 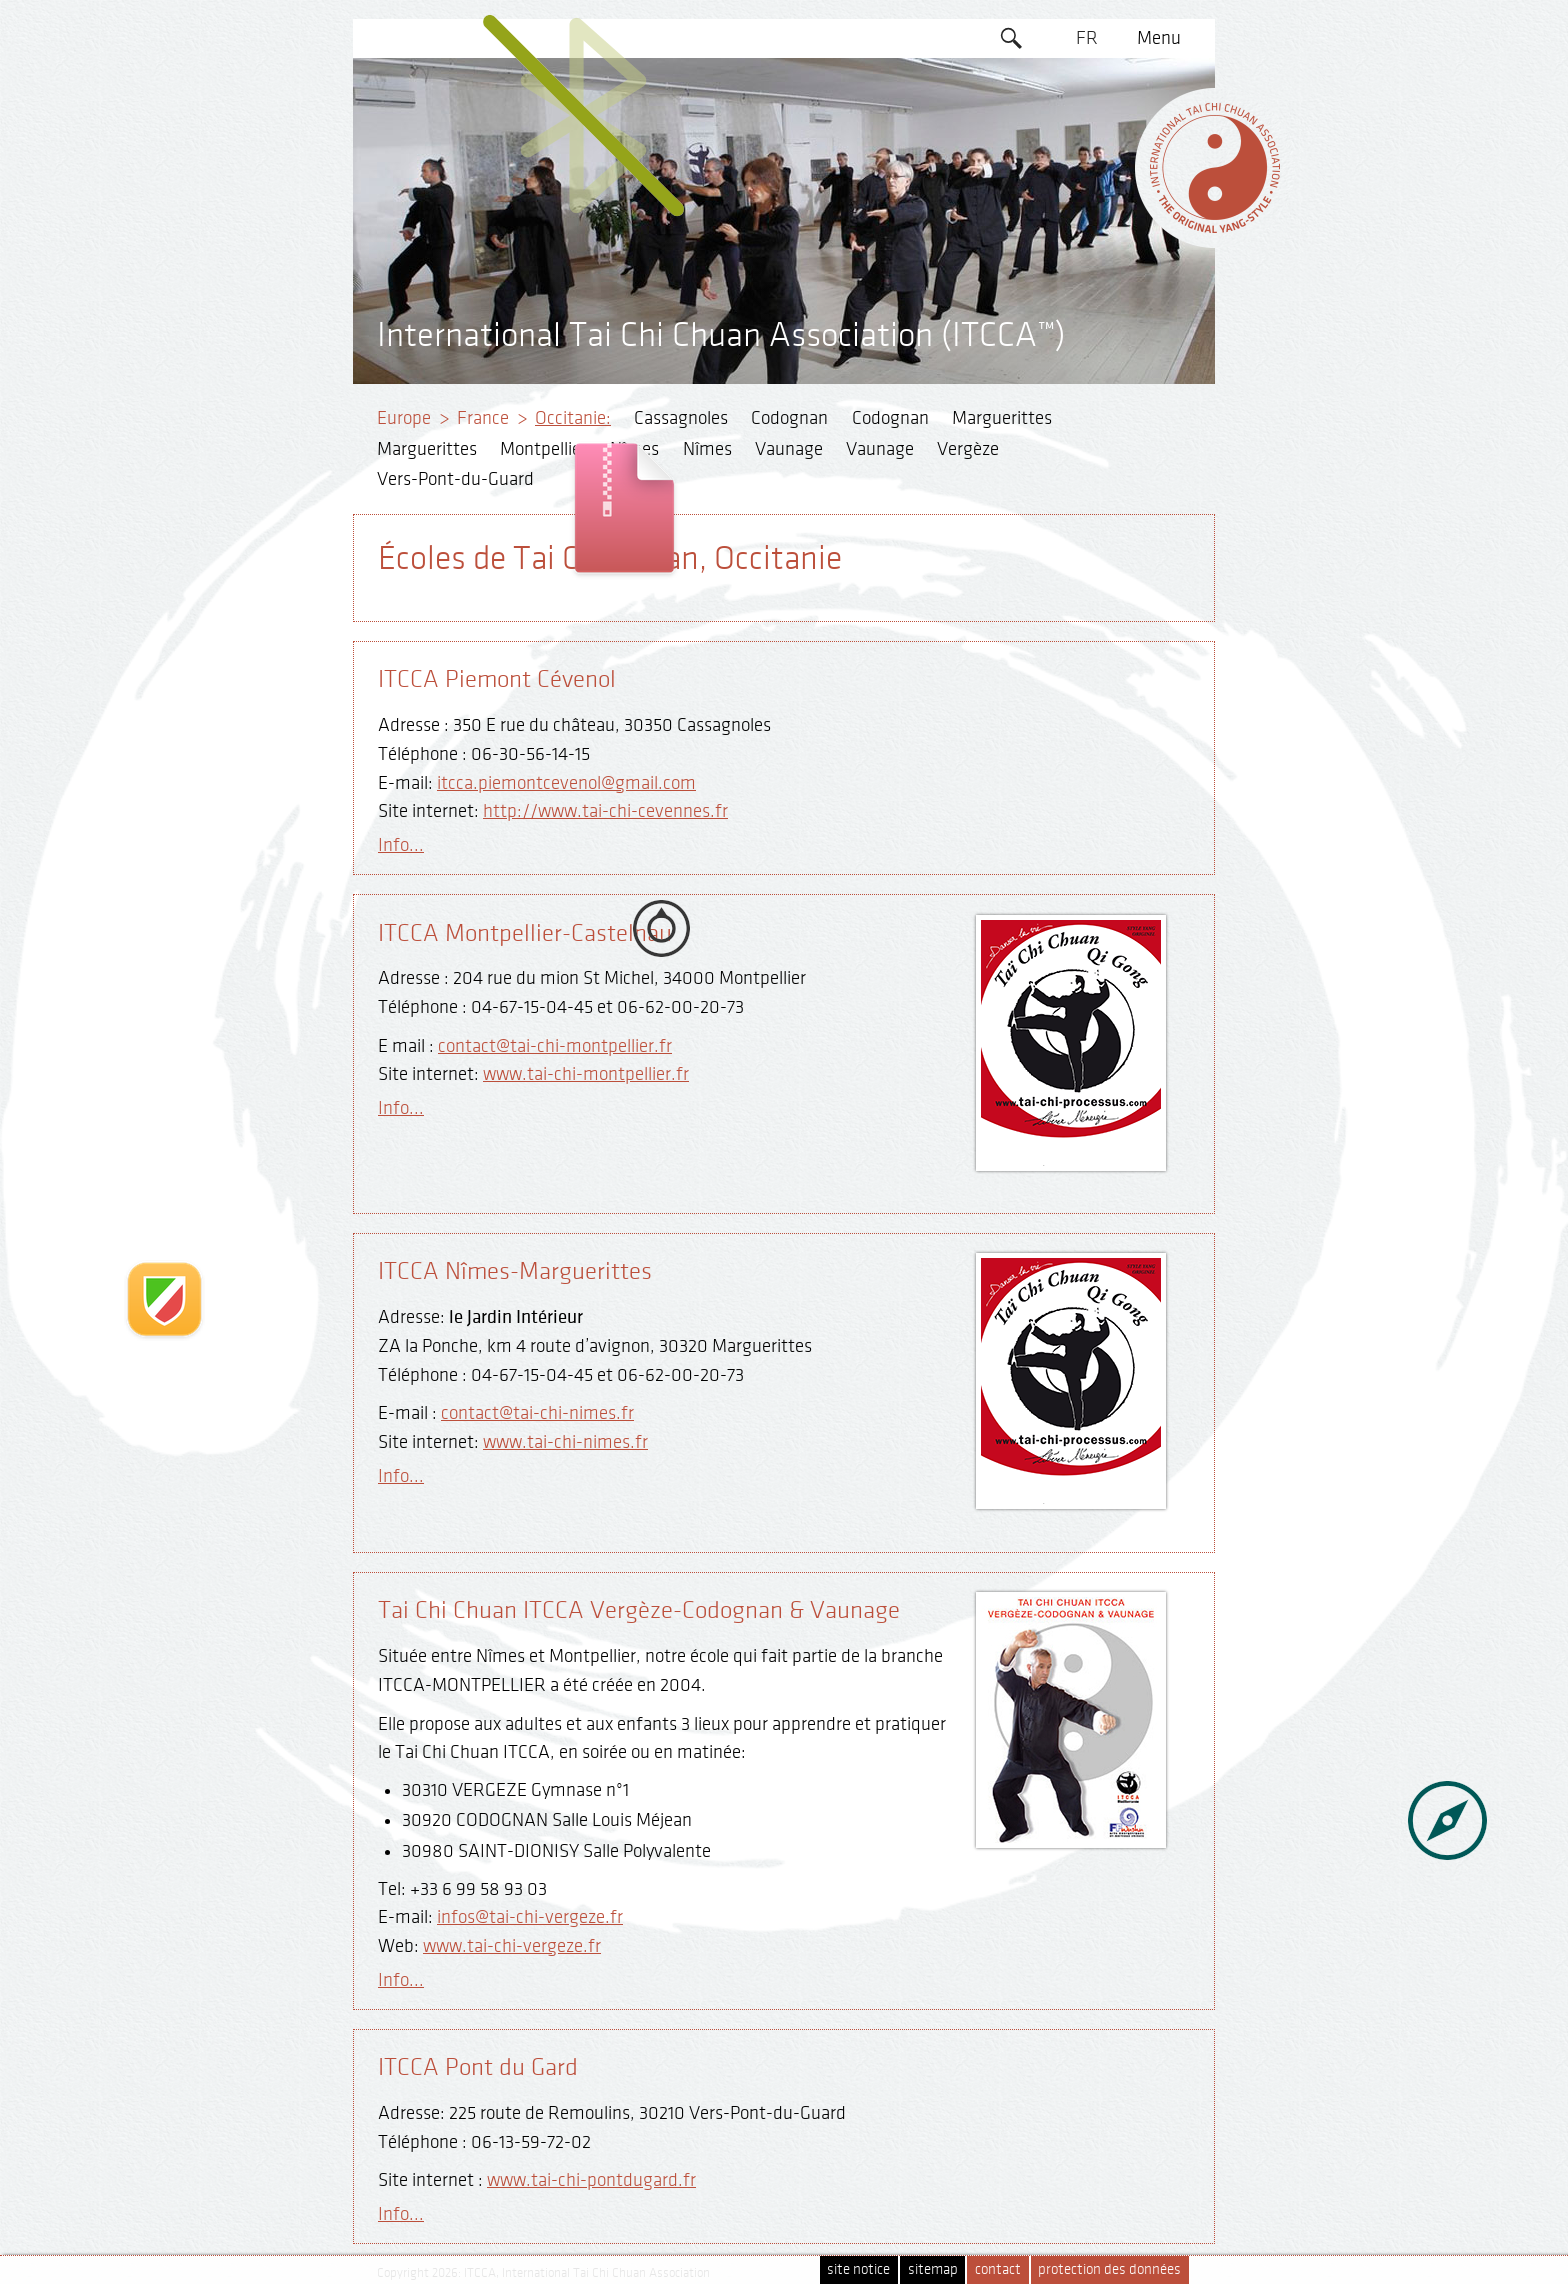 What do you see at coordinates (583, 115) in the screenshot?
I see `indicates bluetooth is turned off or disabled` at bounding box center [583, 115].